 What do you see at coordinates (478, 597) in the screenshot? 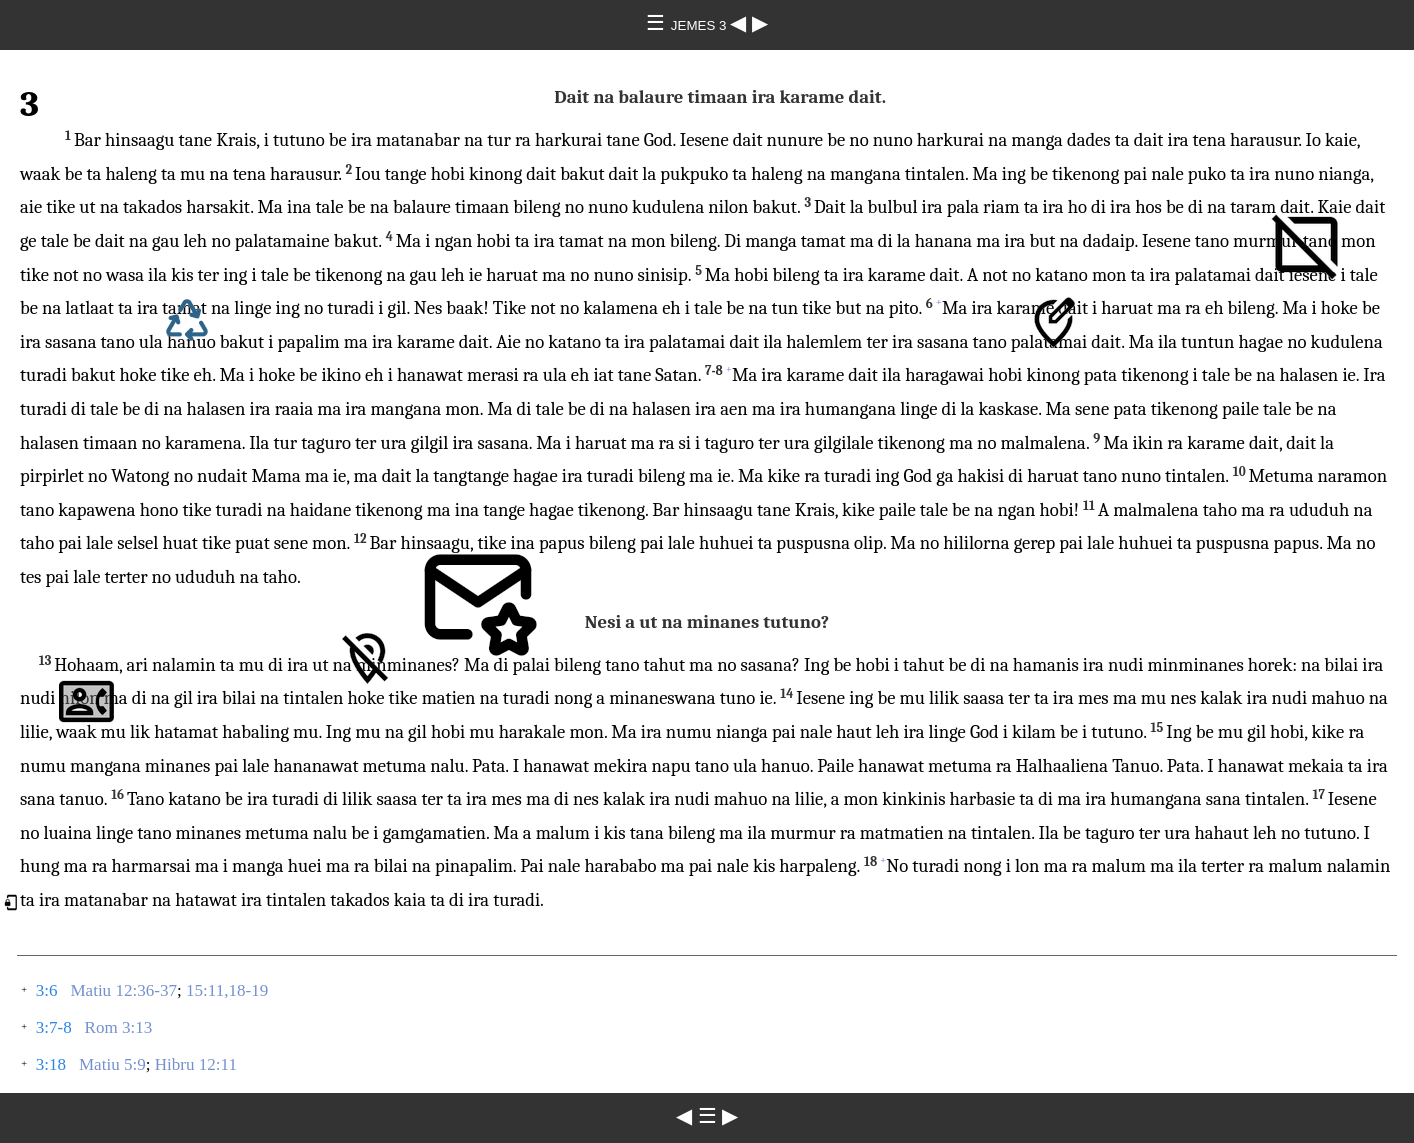
I see `view starred or important emails` at bounding box center [478, 597].